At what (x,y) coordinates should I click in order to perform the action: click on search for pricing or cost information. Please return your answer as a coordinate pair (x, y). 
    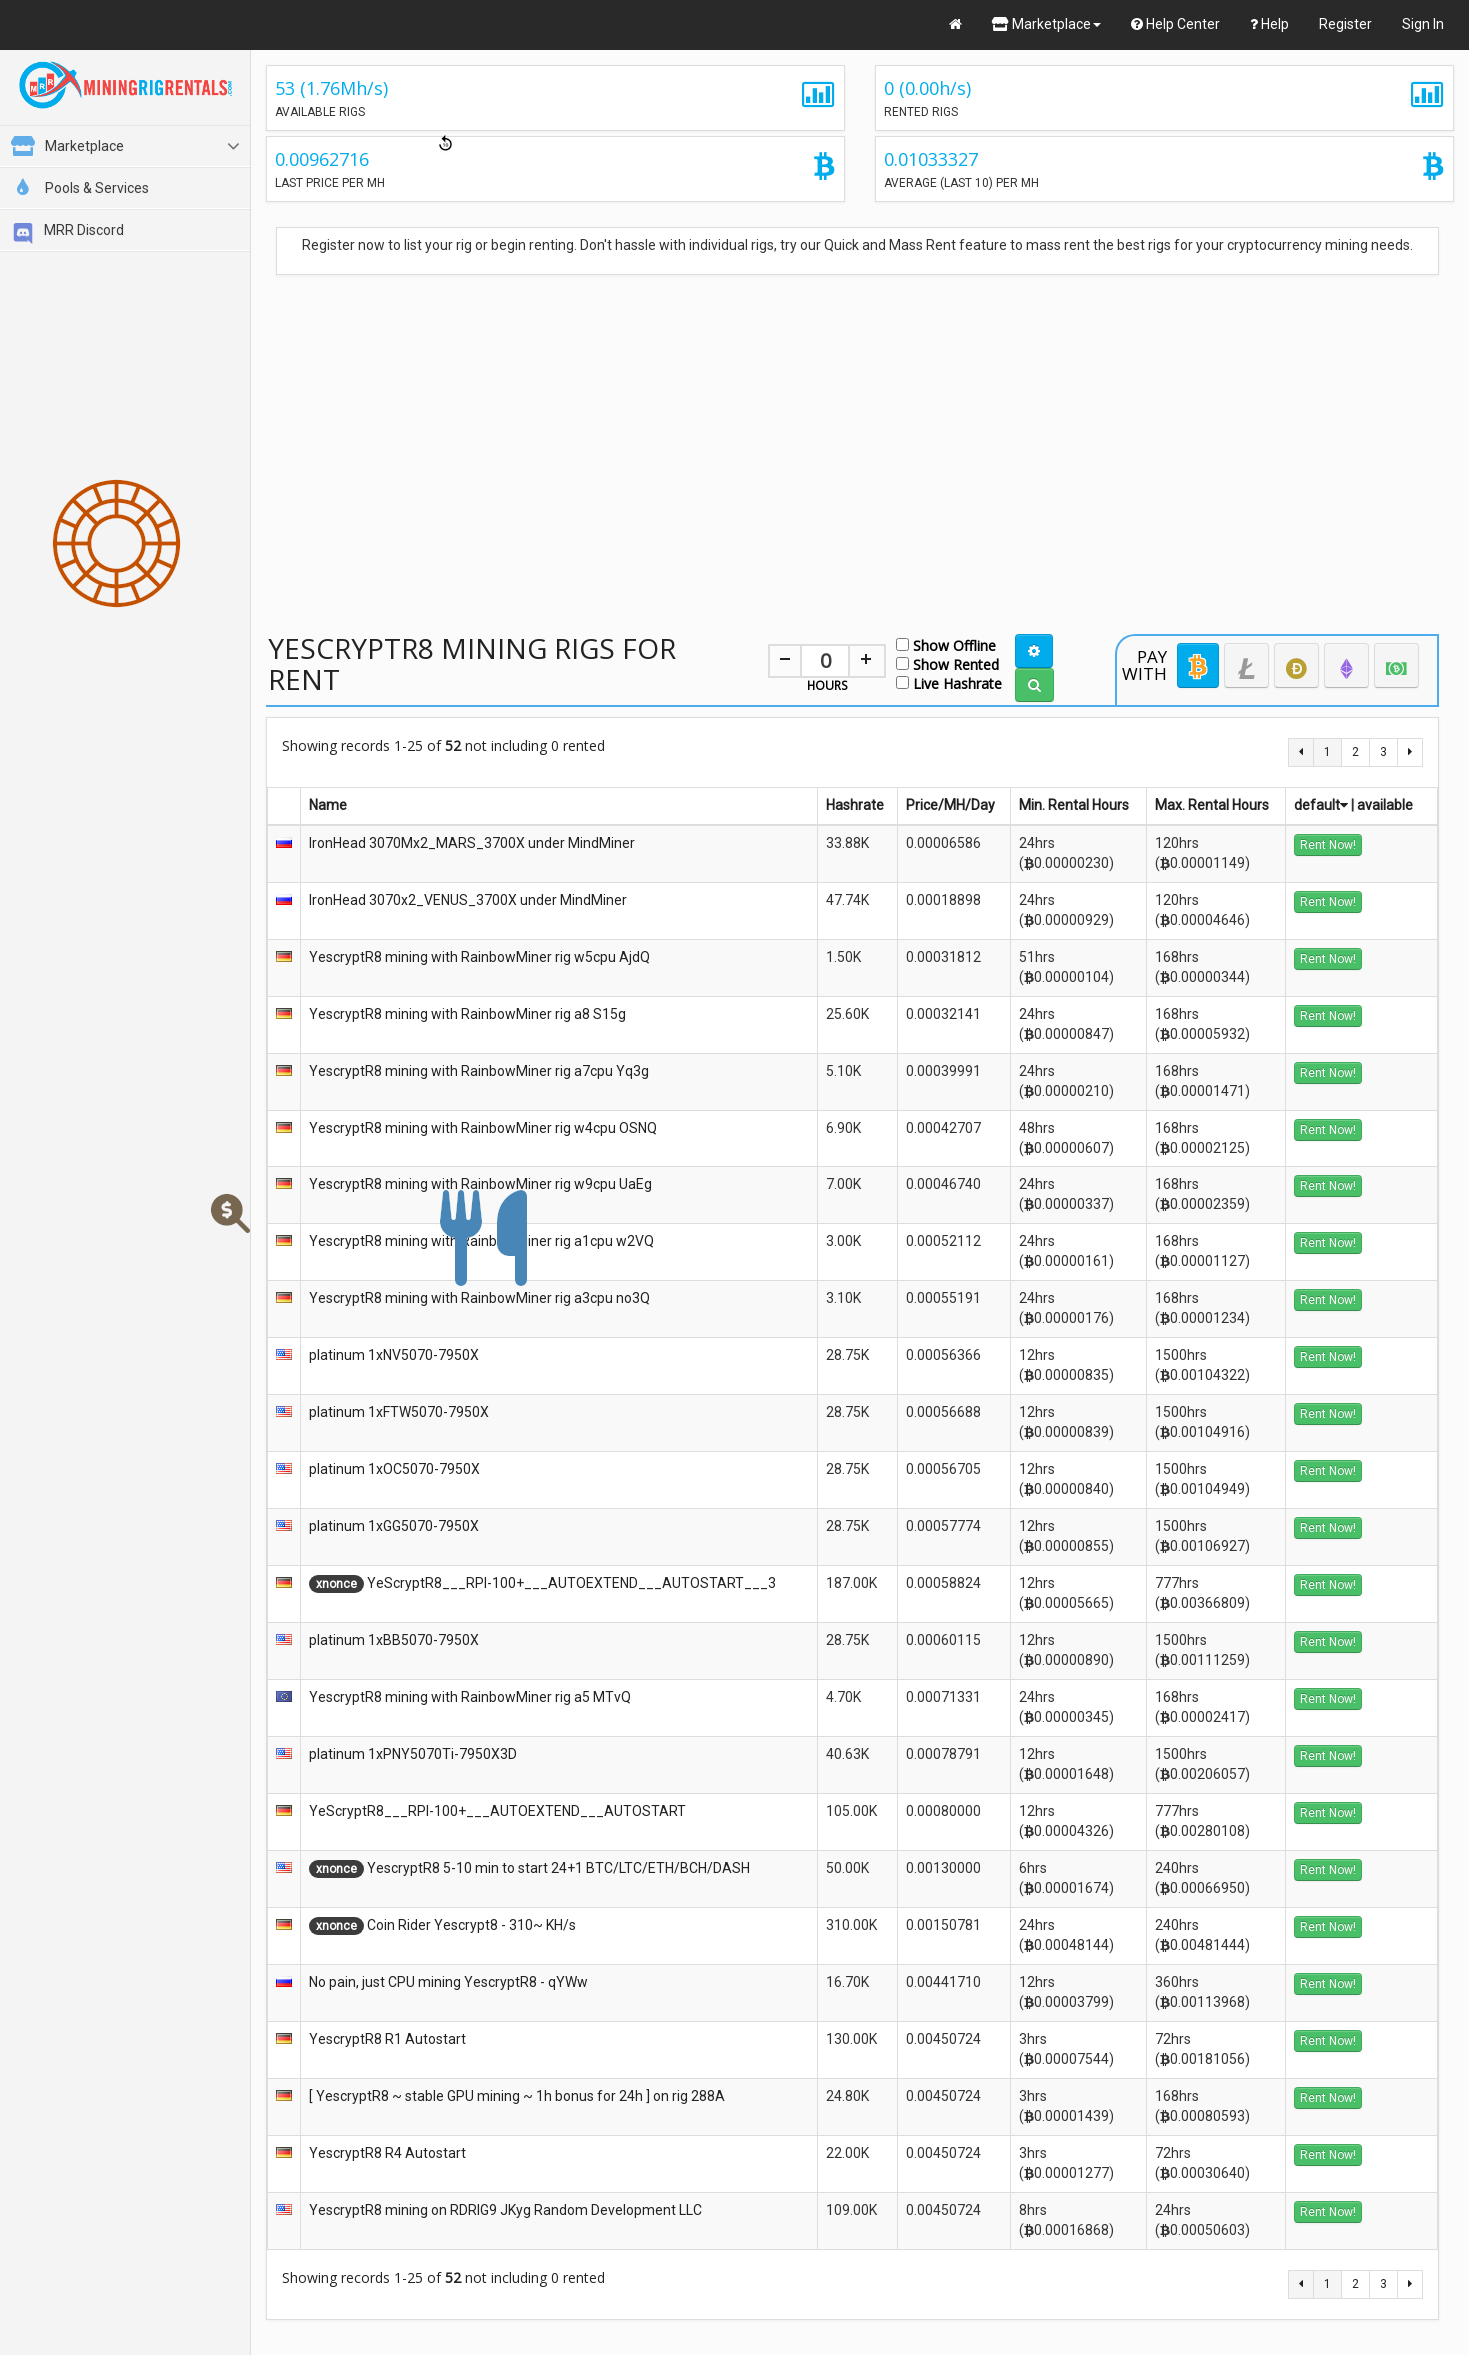
    Looking at the image, I should click on (230, 1213).